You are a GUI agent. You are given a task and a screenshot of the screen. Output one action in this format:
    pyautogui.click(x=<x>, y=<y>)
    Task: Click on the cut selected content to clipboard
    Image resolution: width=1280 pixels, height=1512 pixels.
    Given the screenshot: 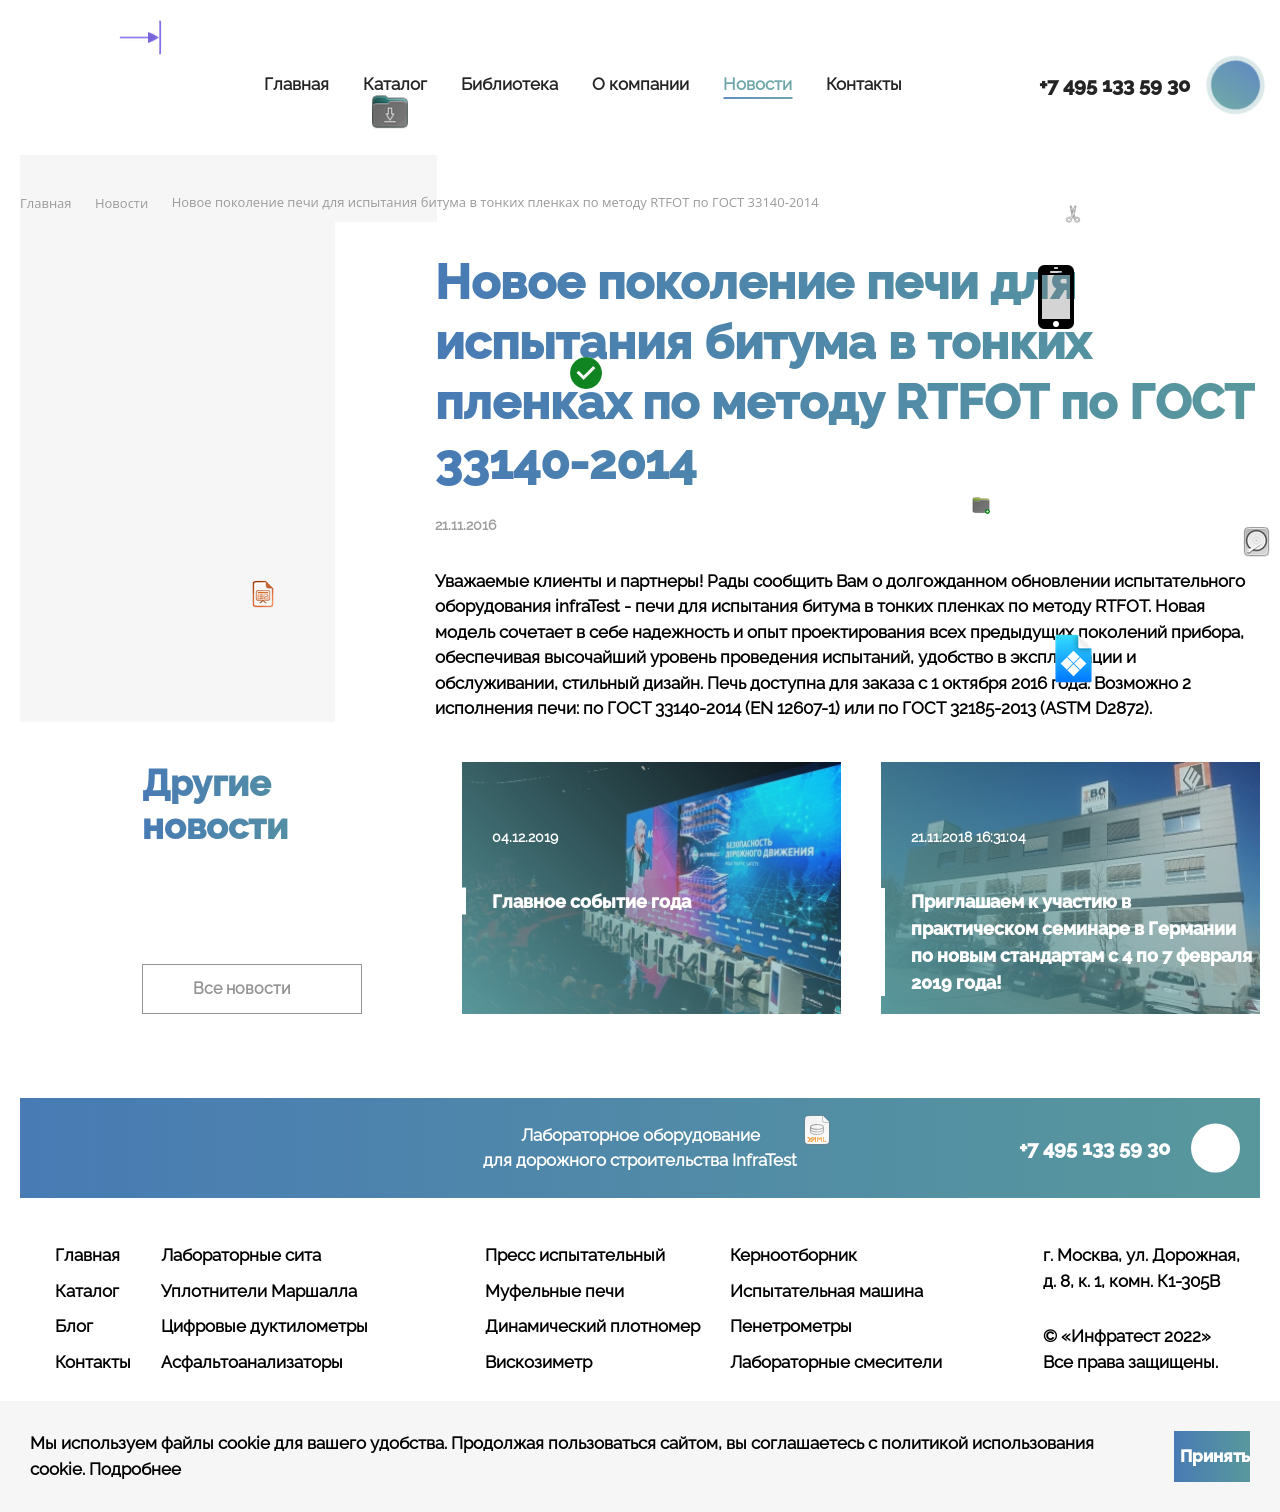 What is the action you would take?
    pyautogui.click(x=1073, y=214)
    